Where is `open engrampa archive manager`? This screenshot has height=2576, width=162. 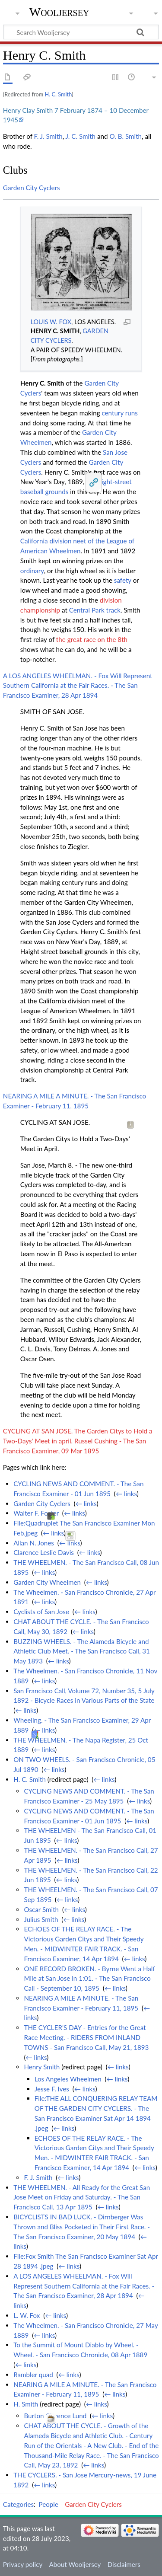
open engrampa archive manager is located at coordinates (130, 1125).